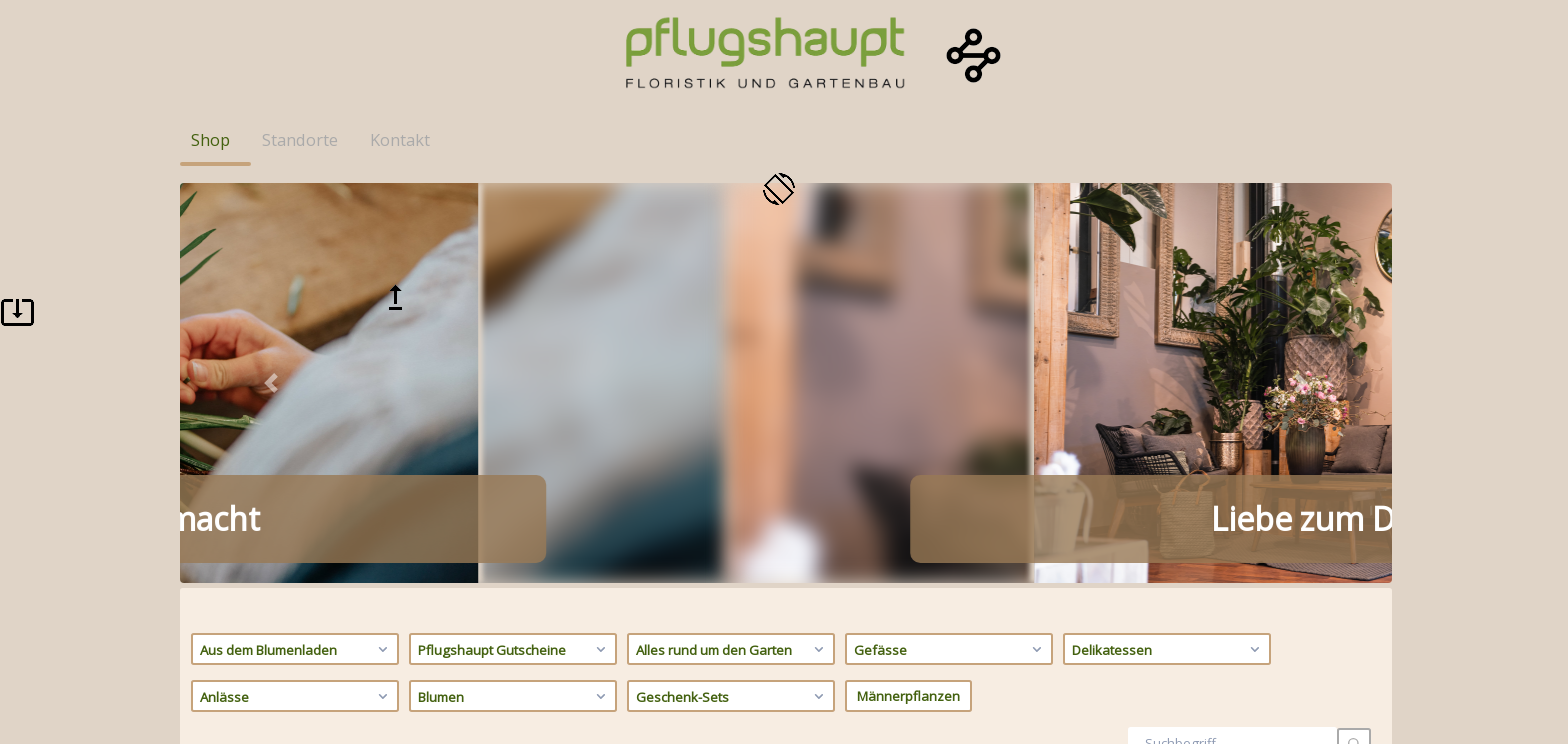 The image size is (1568, 744). I want to click on rotate screen orientation, so click(779, 189).